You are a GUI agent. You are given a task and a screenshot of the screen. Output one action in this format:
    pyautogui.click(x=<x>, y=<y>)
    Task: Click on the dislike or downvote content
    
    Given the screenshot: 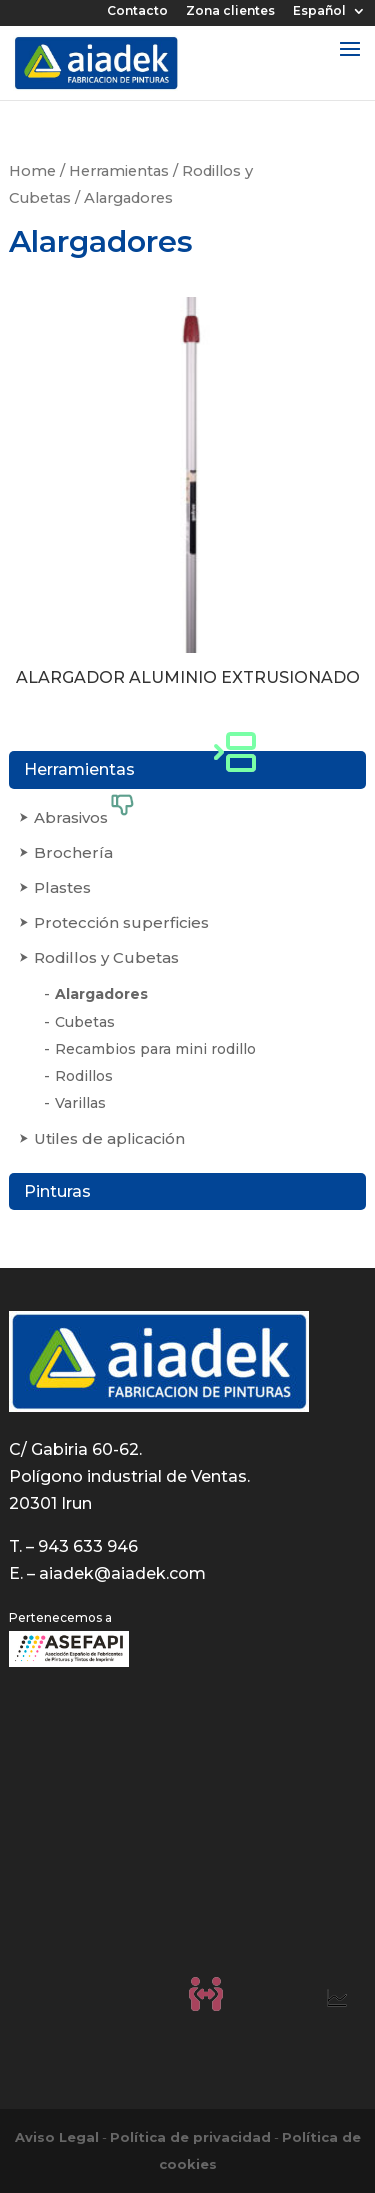 What is the action you would take?
    pyautogui.click(x=123, y=805)
    